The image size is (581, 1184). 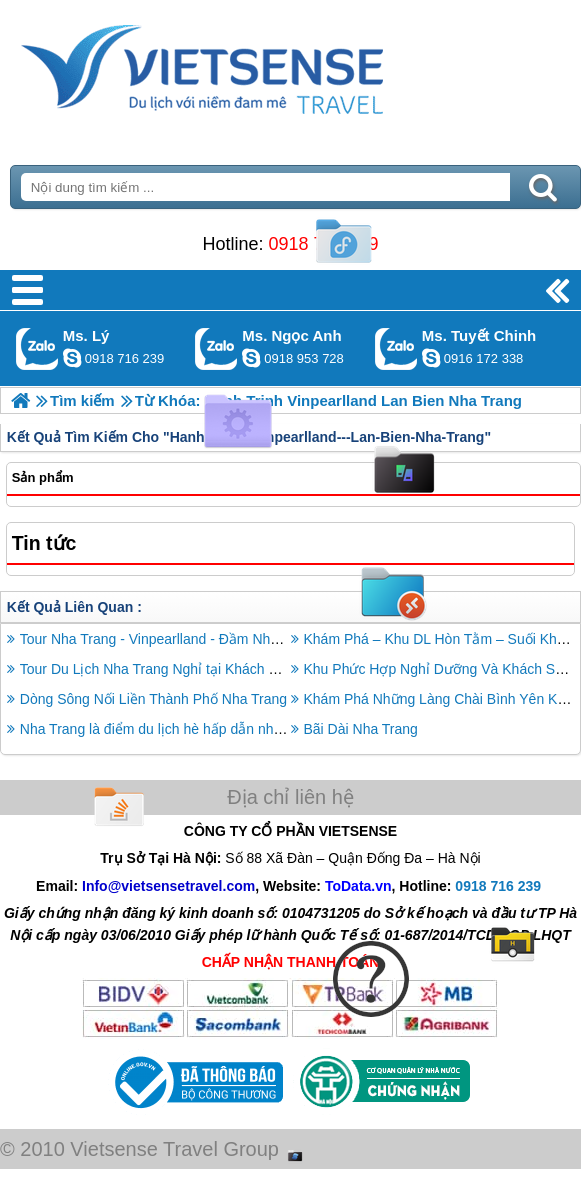 What do you see at coordinates (371, 979) in the screenshot?
I see `access help or support resources` at bounding box center [371, 979].